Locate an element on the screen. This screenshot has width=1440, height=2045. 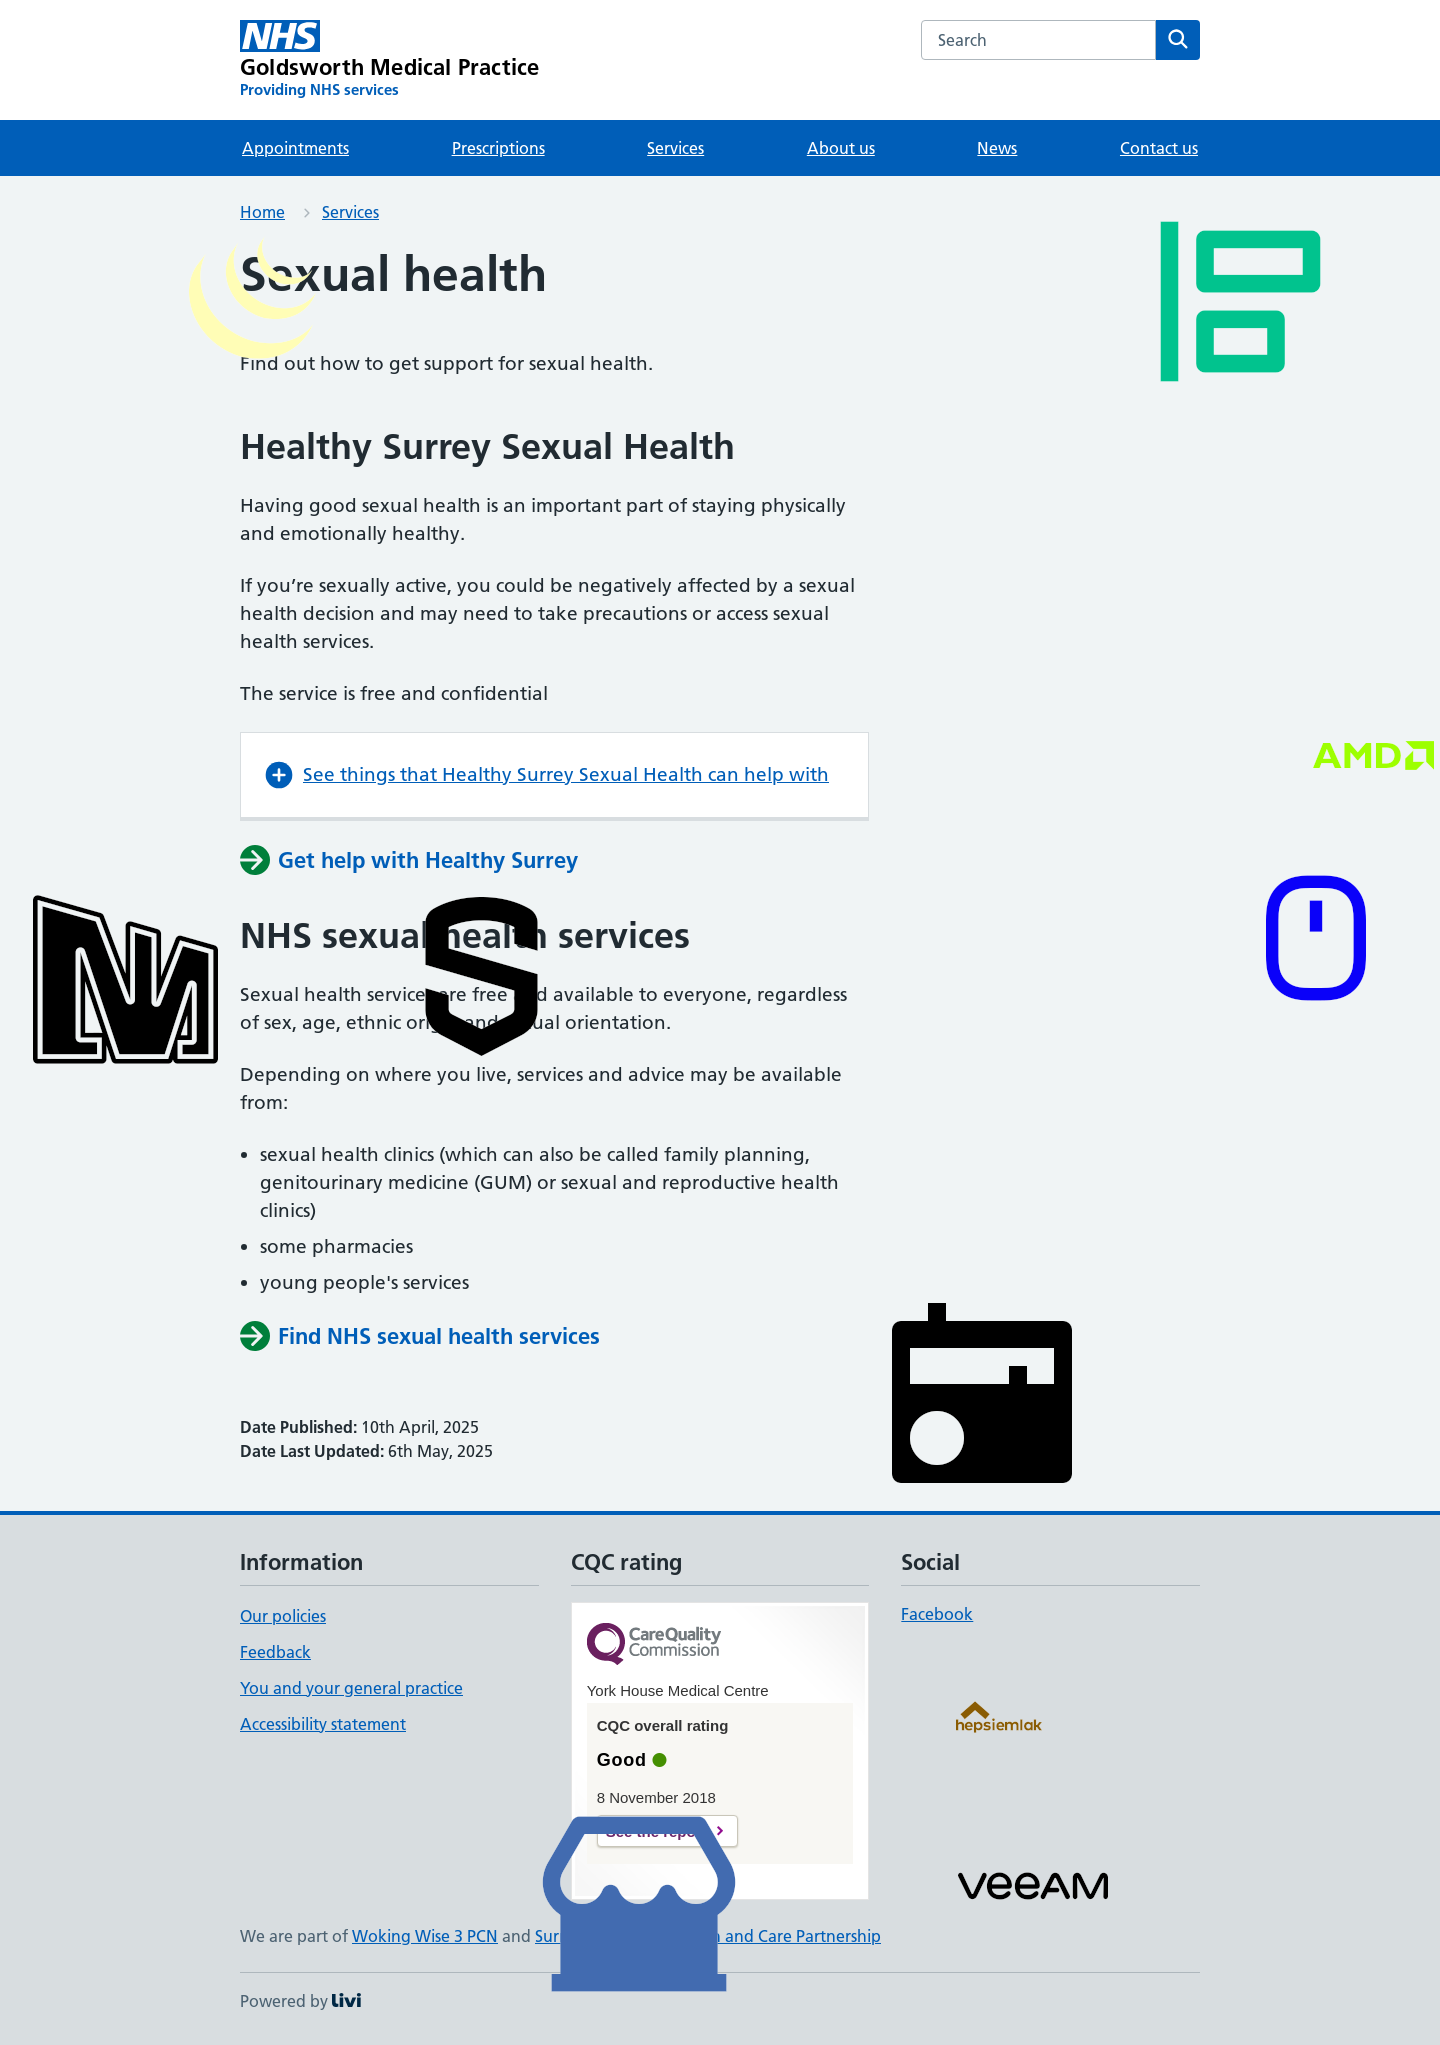
open the store or marketplace is located at coordinates (639, 1904).